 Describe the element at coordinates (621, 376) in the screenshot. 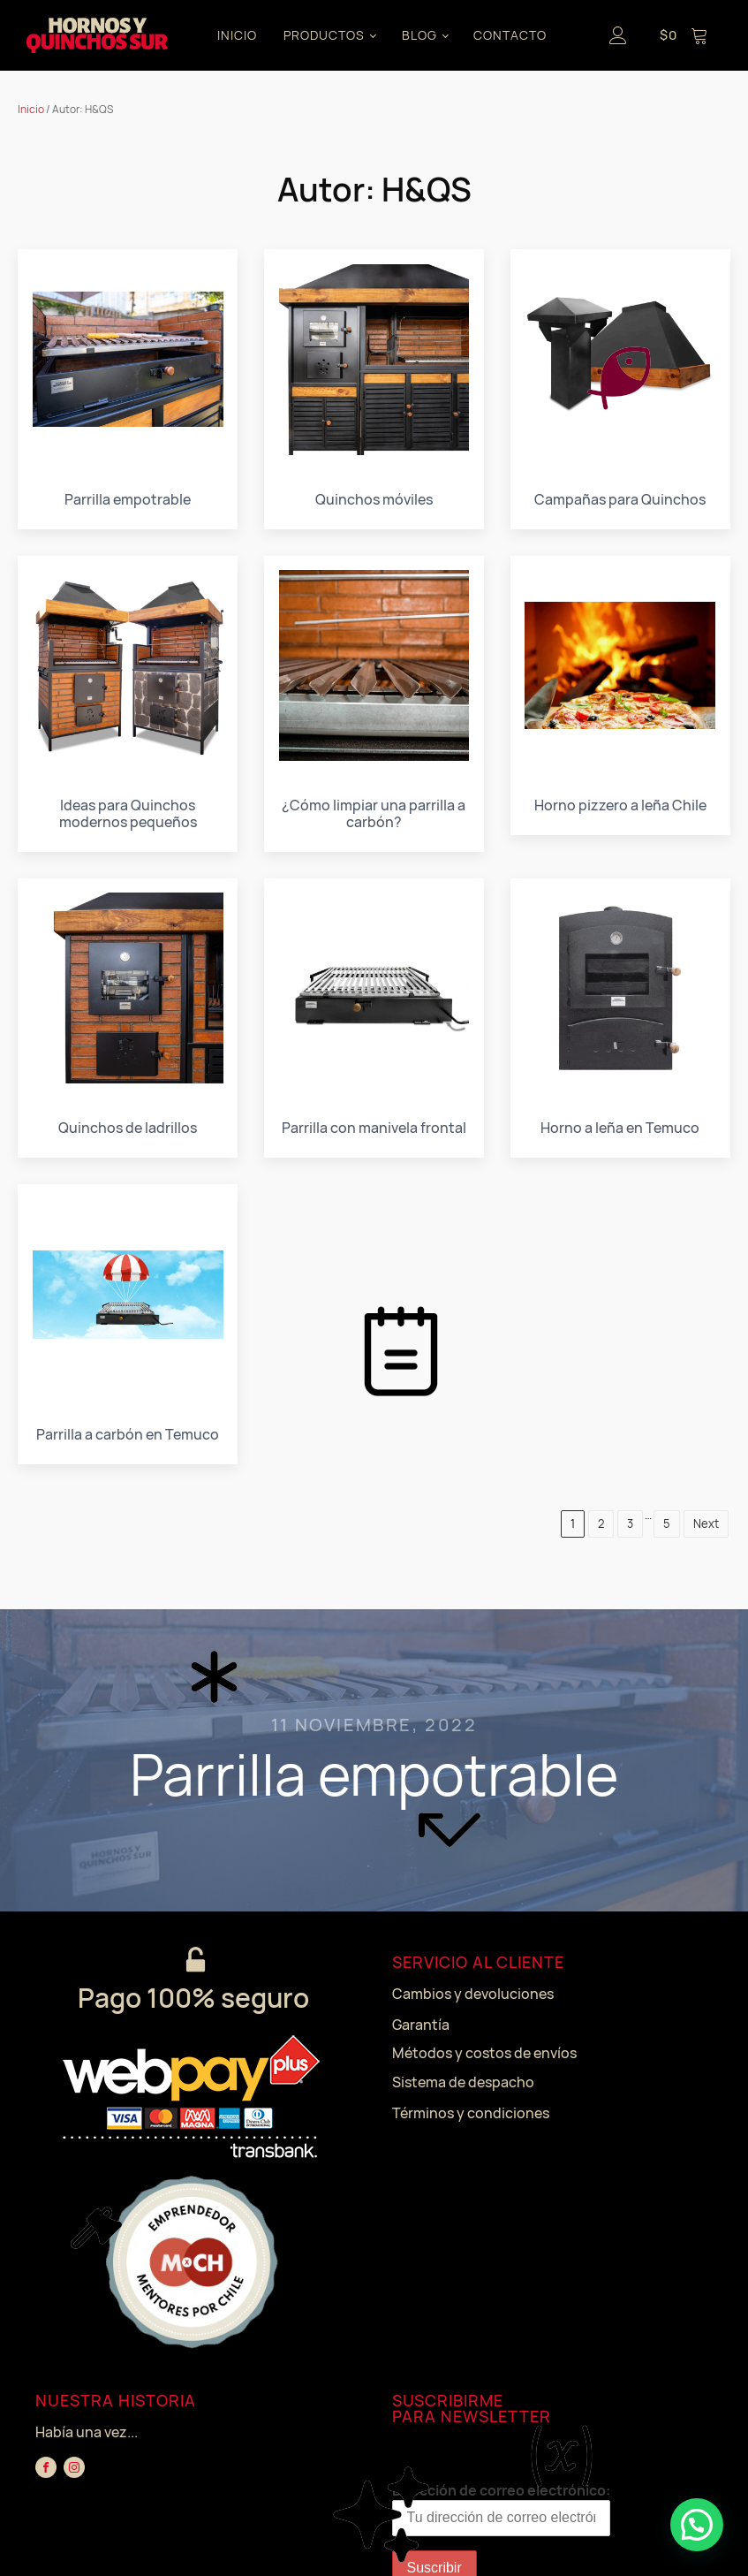

I see `browse seafood or fish-related content` at that location.